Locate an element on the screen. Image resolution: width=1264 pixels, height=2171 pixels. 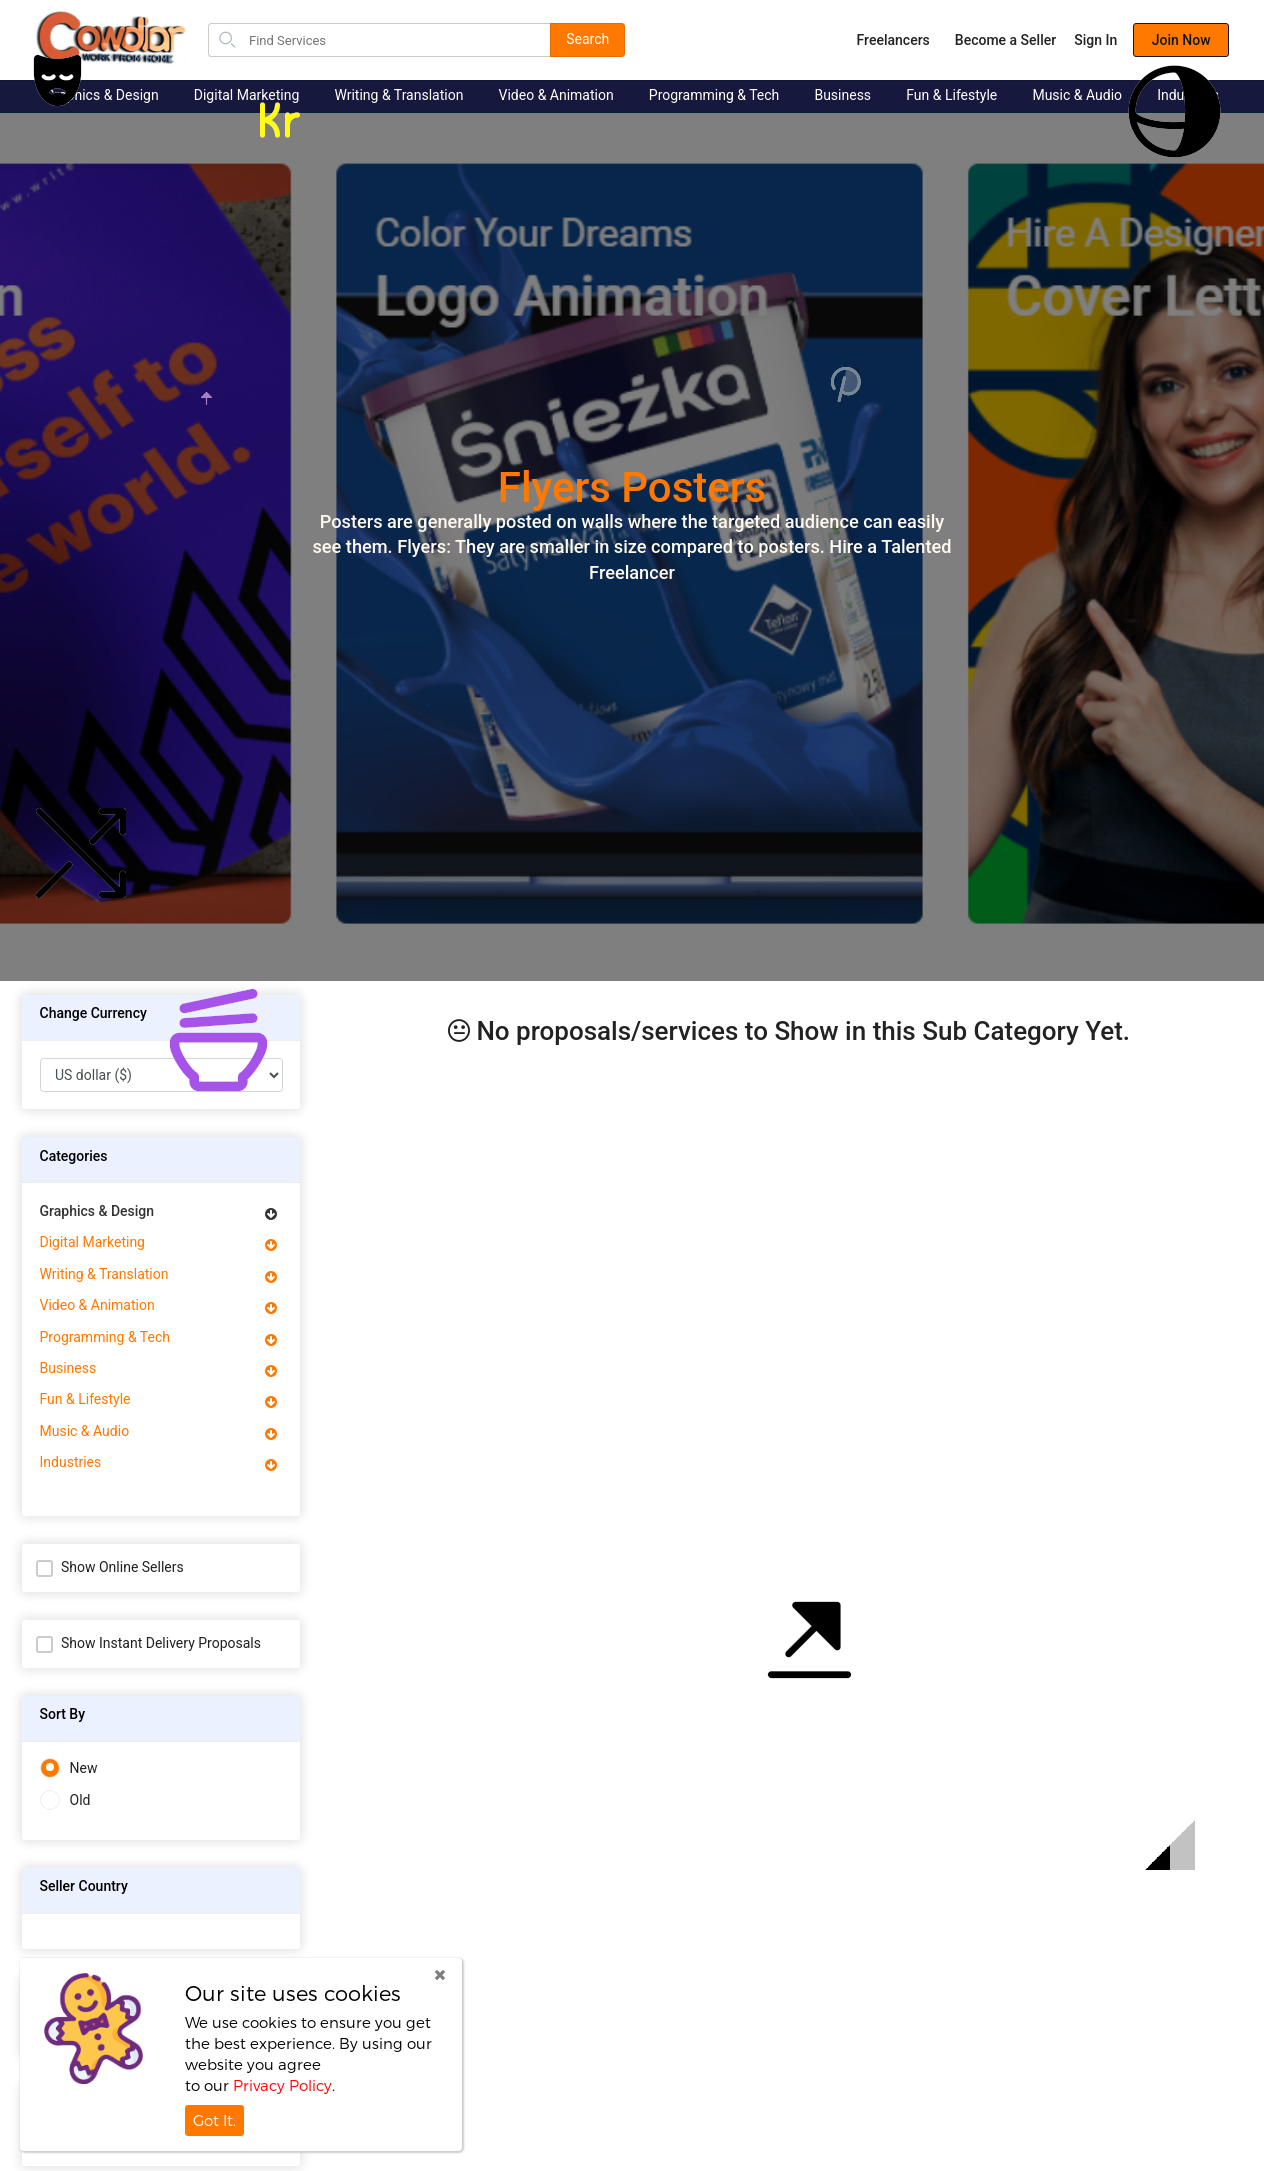
indicates sad or negative mood/emotion is located at coordinates (57, 78).